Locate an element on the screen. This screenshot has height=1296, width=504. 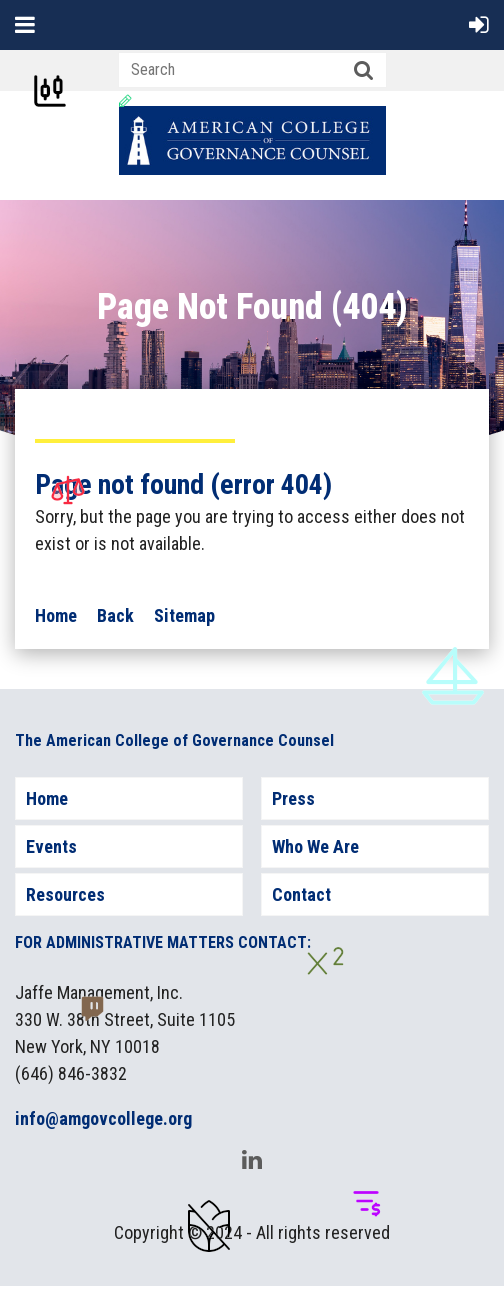
access sailing or boating activities is located at coordinates (453, 680).